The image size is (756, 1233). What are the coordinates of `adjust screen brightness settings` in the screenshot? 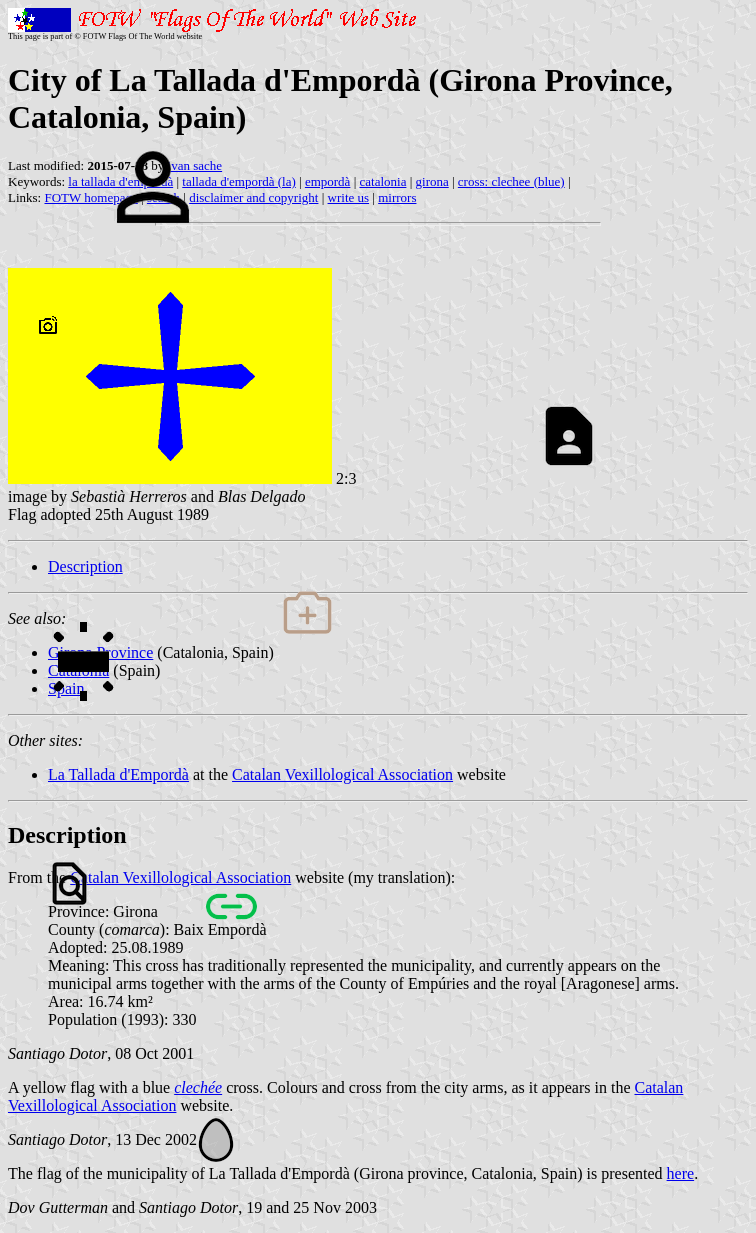 It's located at (83, 661).